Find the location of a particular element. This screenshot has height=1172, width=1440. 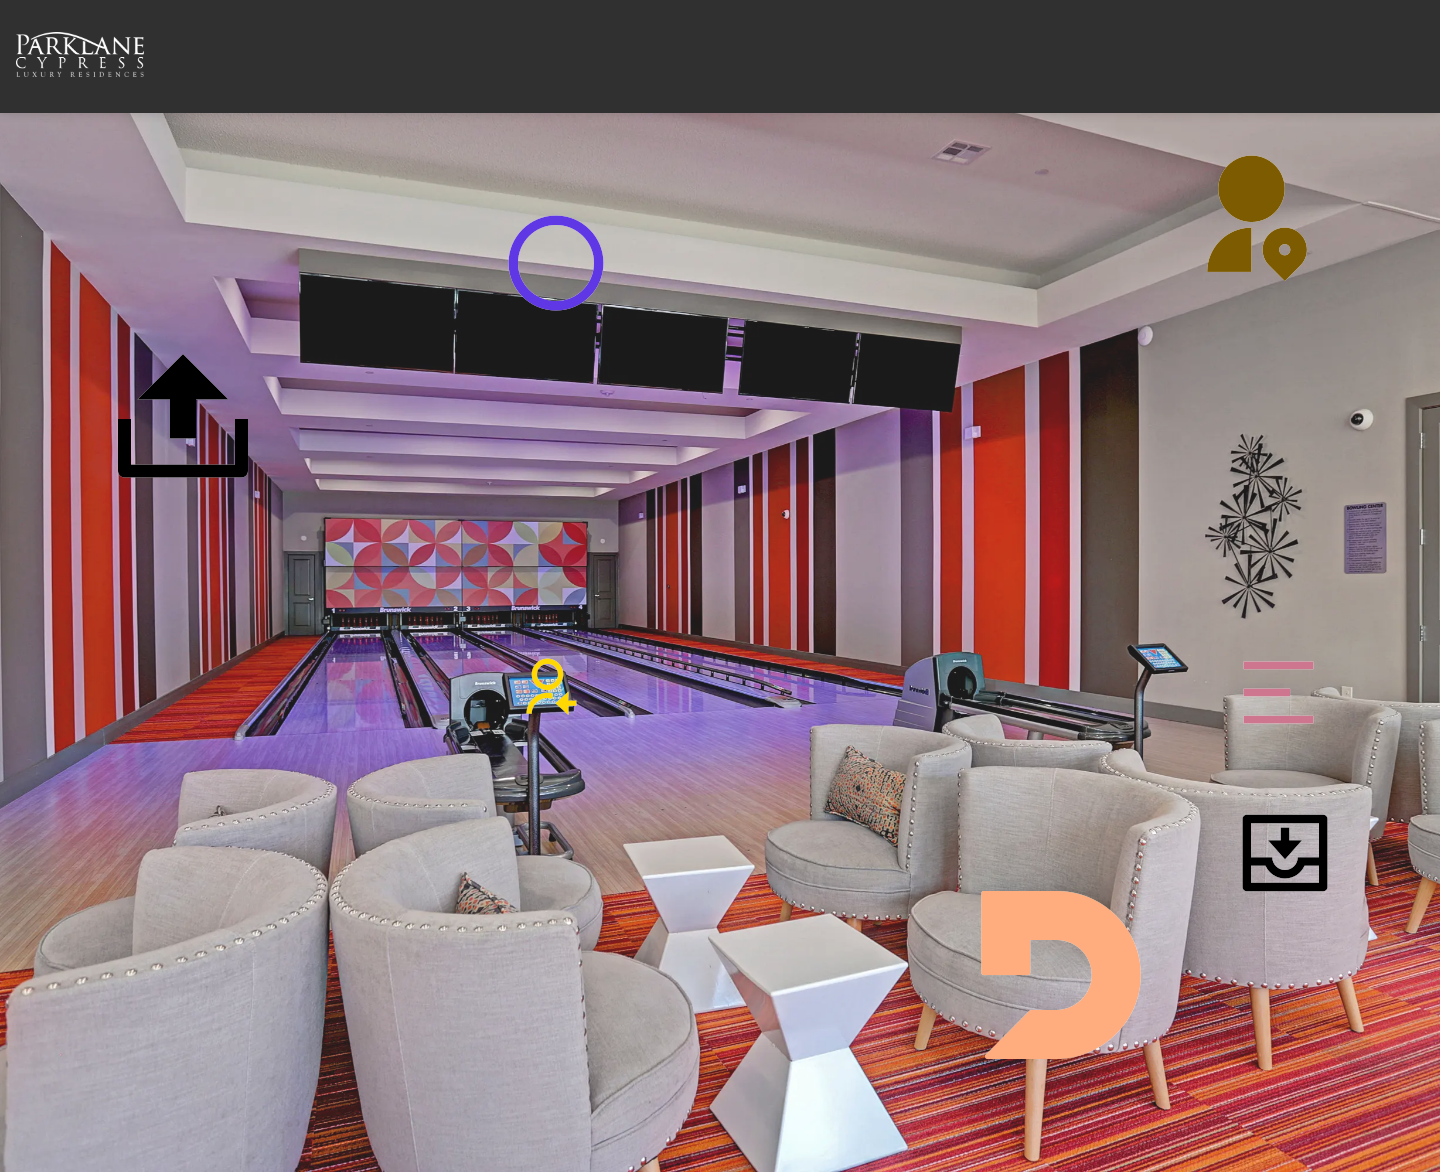

unselected checkbox or radio button option is located at coordinates (556, 263).